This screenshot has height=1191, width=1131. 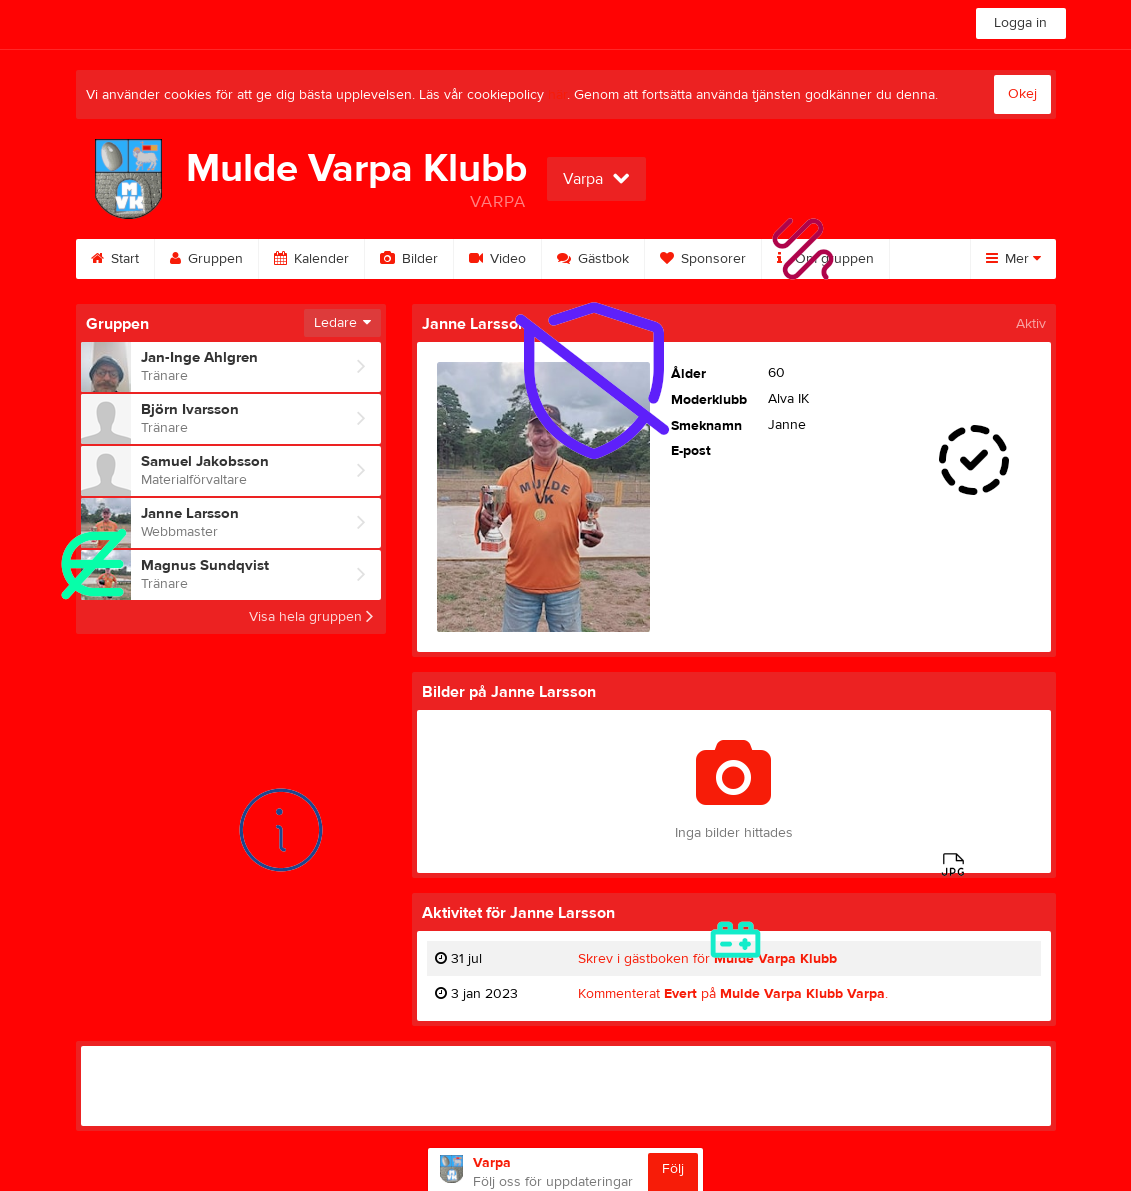 I want to click on security or protection is disabled, so click(x=594, y=379).